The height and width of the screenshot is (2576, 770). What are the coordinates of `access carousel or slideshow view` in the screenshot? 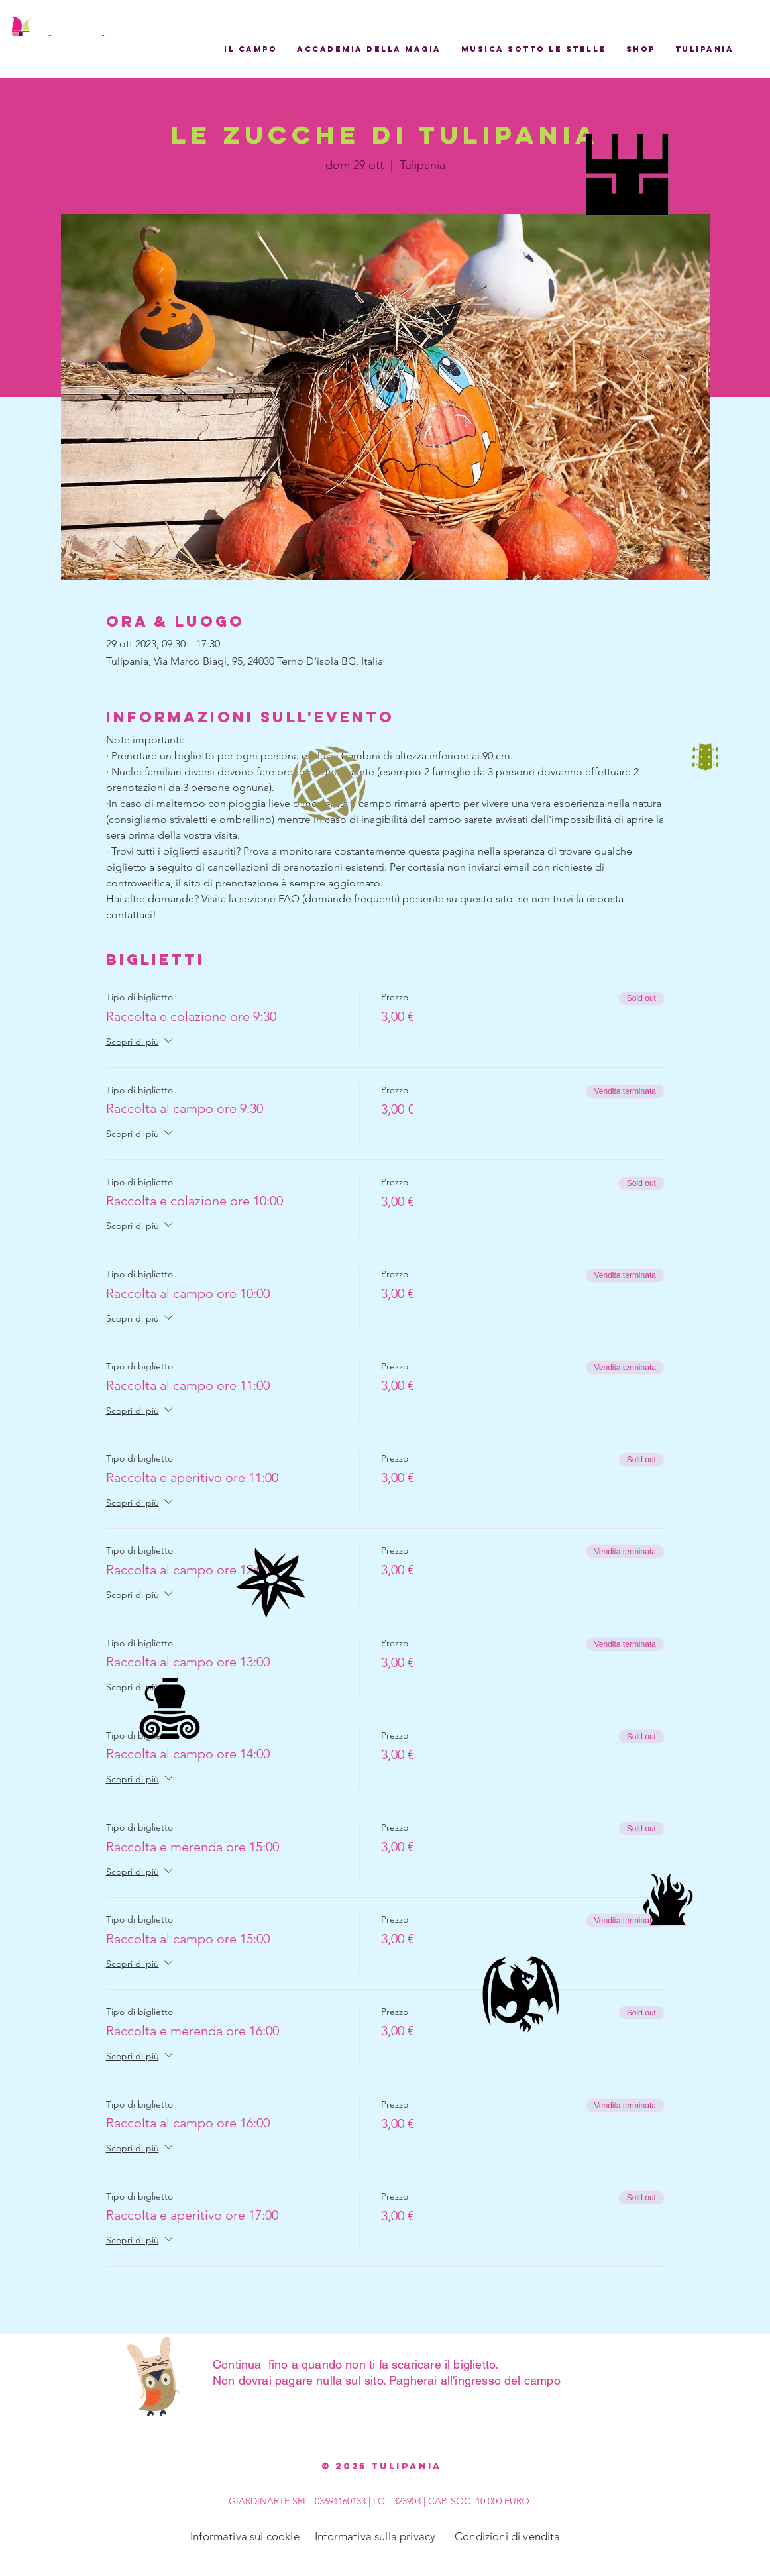 It's located at (111, 570).